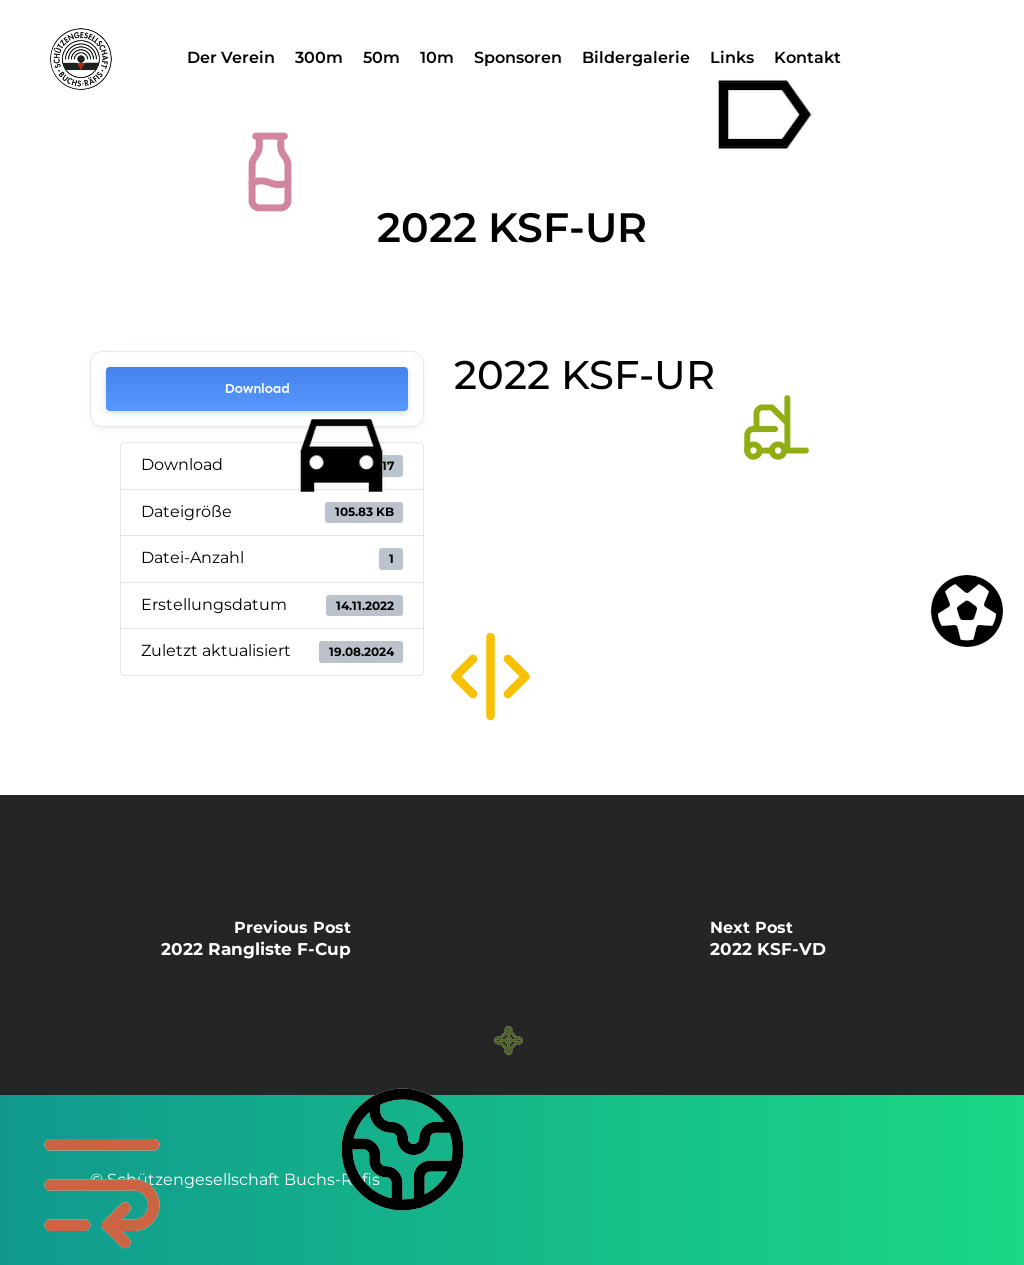 The image size is (1024, 1265). Describe the element at coordinates (967, 611) in the screenshot. I see `access sports or soccer-related content` at that location.